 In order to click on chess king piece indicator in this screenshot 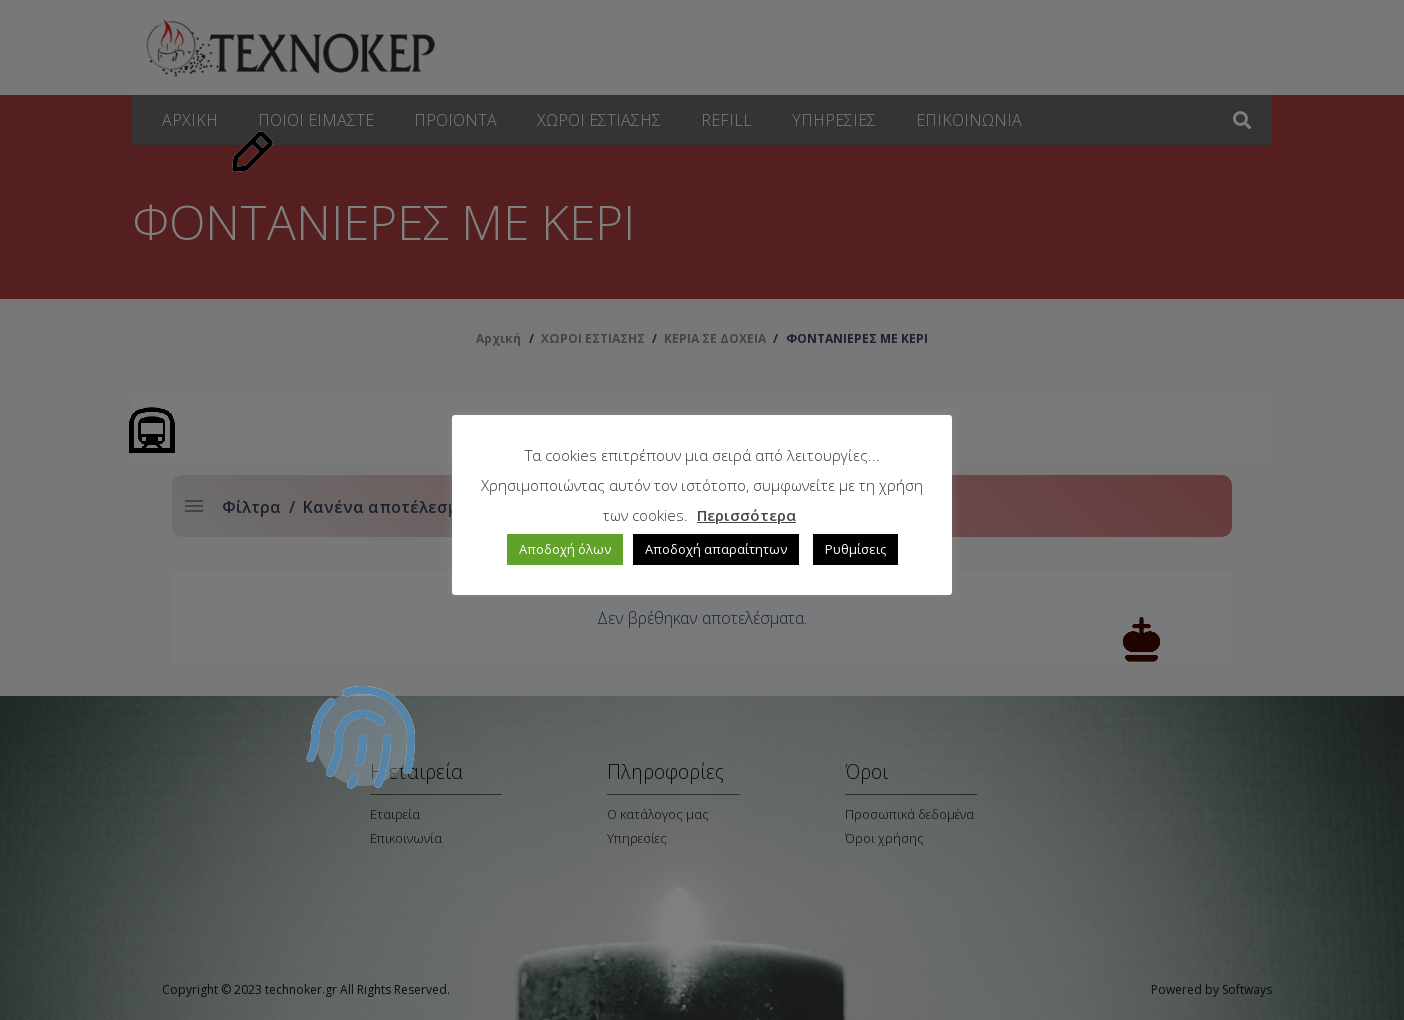, I will do `click(1141, 640)`.